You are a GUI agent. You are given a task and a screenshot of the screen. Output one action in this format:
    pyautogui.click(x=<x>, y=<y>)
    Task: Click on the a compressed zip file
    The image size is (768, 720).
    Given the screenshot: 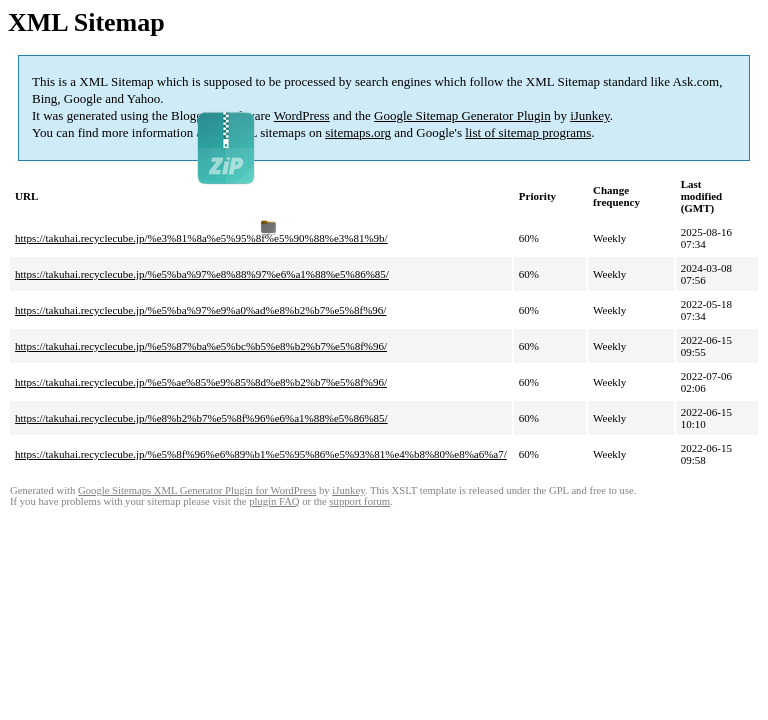 What is the action you would take?
    pyautogui.click(x=226, y=148)
    